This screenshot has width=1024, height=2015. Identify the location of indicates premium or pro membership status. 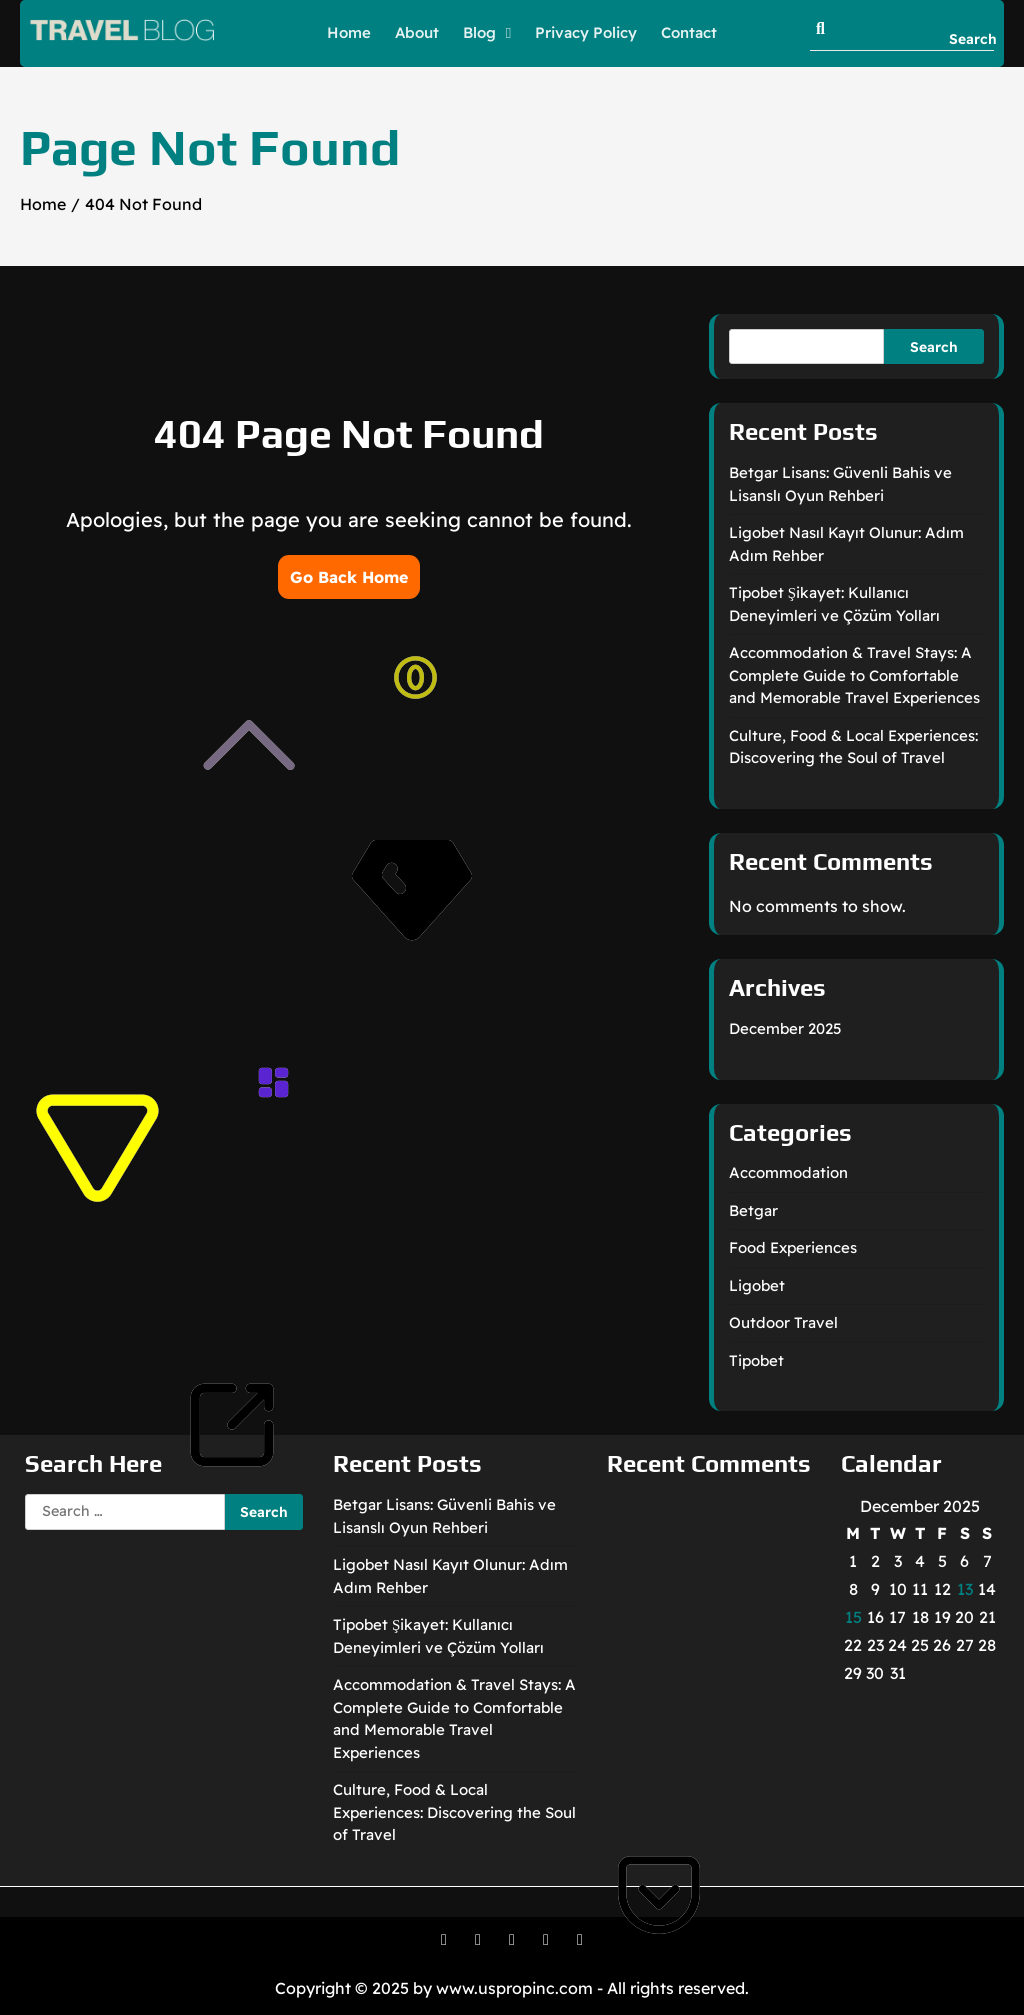
(412, 888).